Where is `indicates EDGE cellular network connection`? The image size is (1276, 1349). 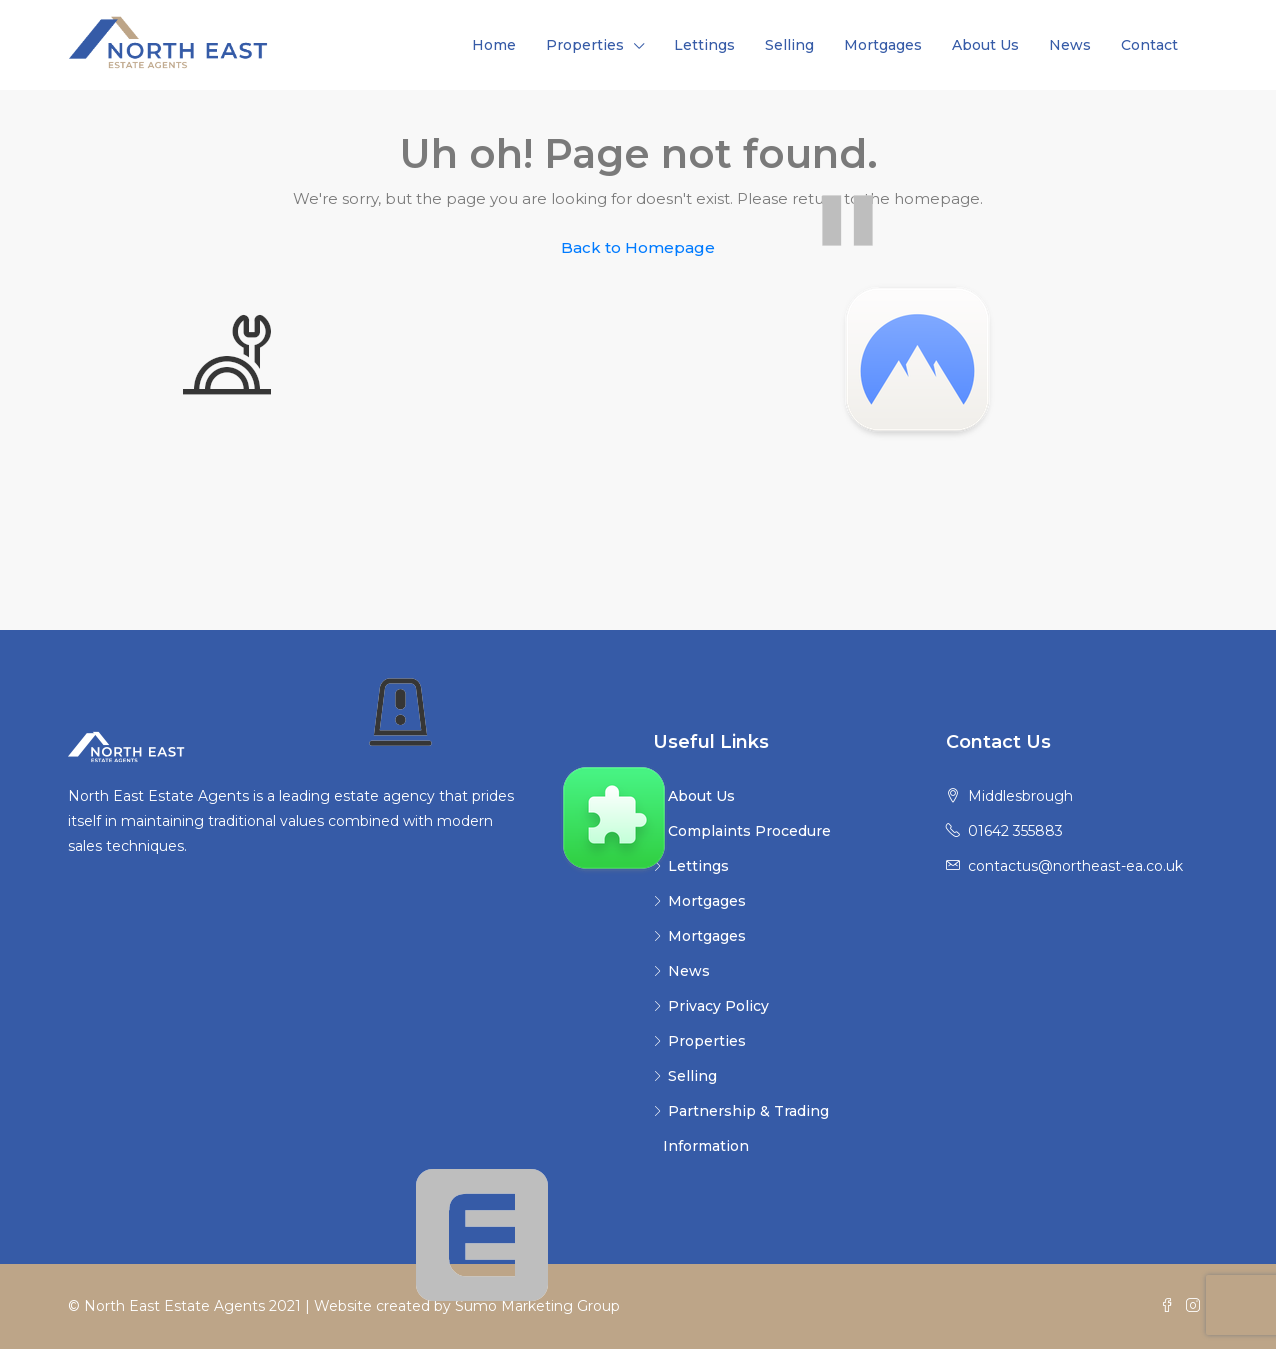 indicates EDGE cellular network connection is located at coordinates (482, 1235).